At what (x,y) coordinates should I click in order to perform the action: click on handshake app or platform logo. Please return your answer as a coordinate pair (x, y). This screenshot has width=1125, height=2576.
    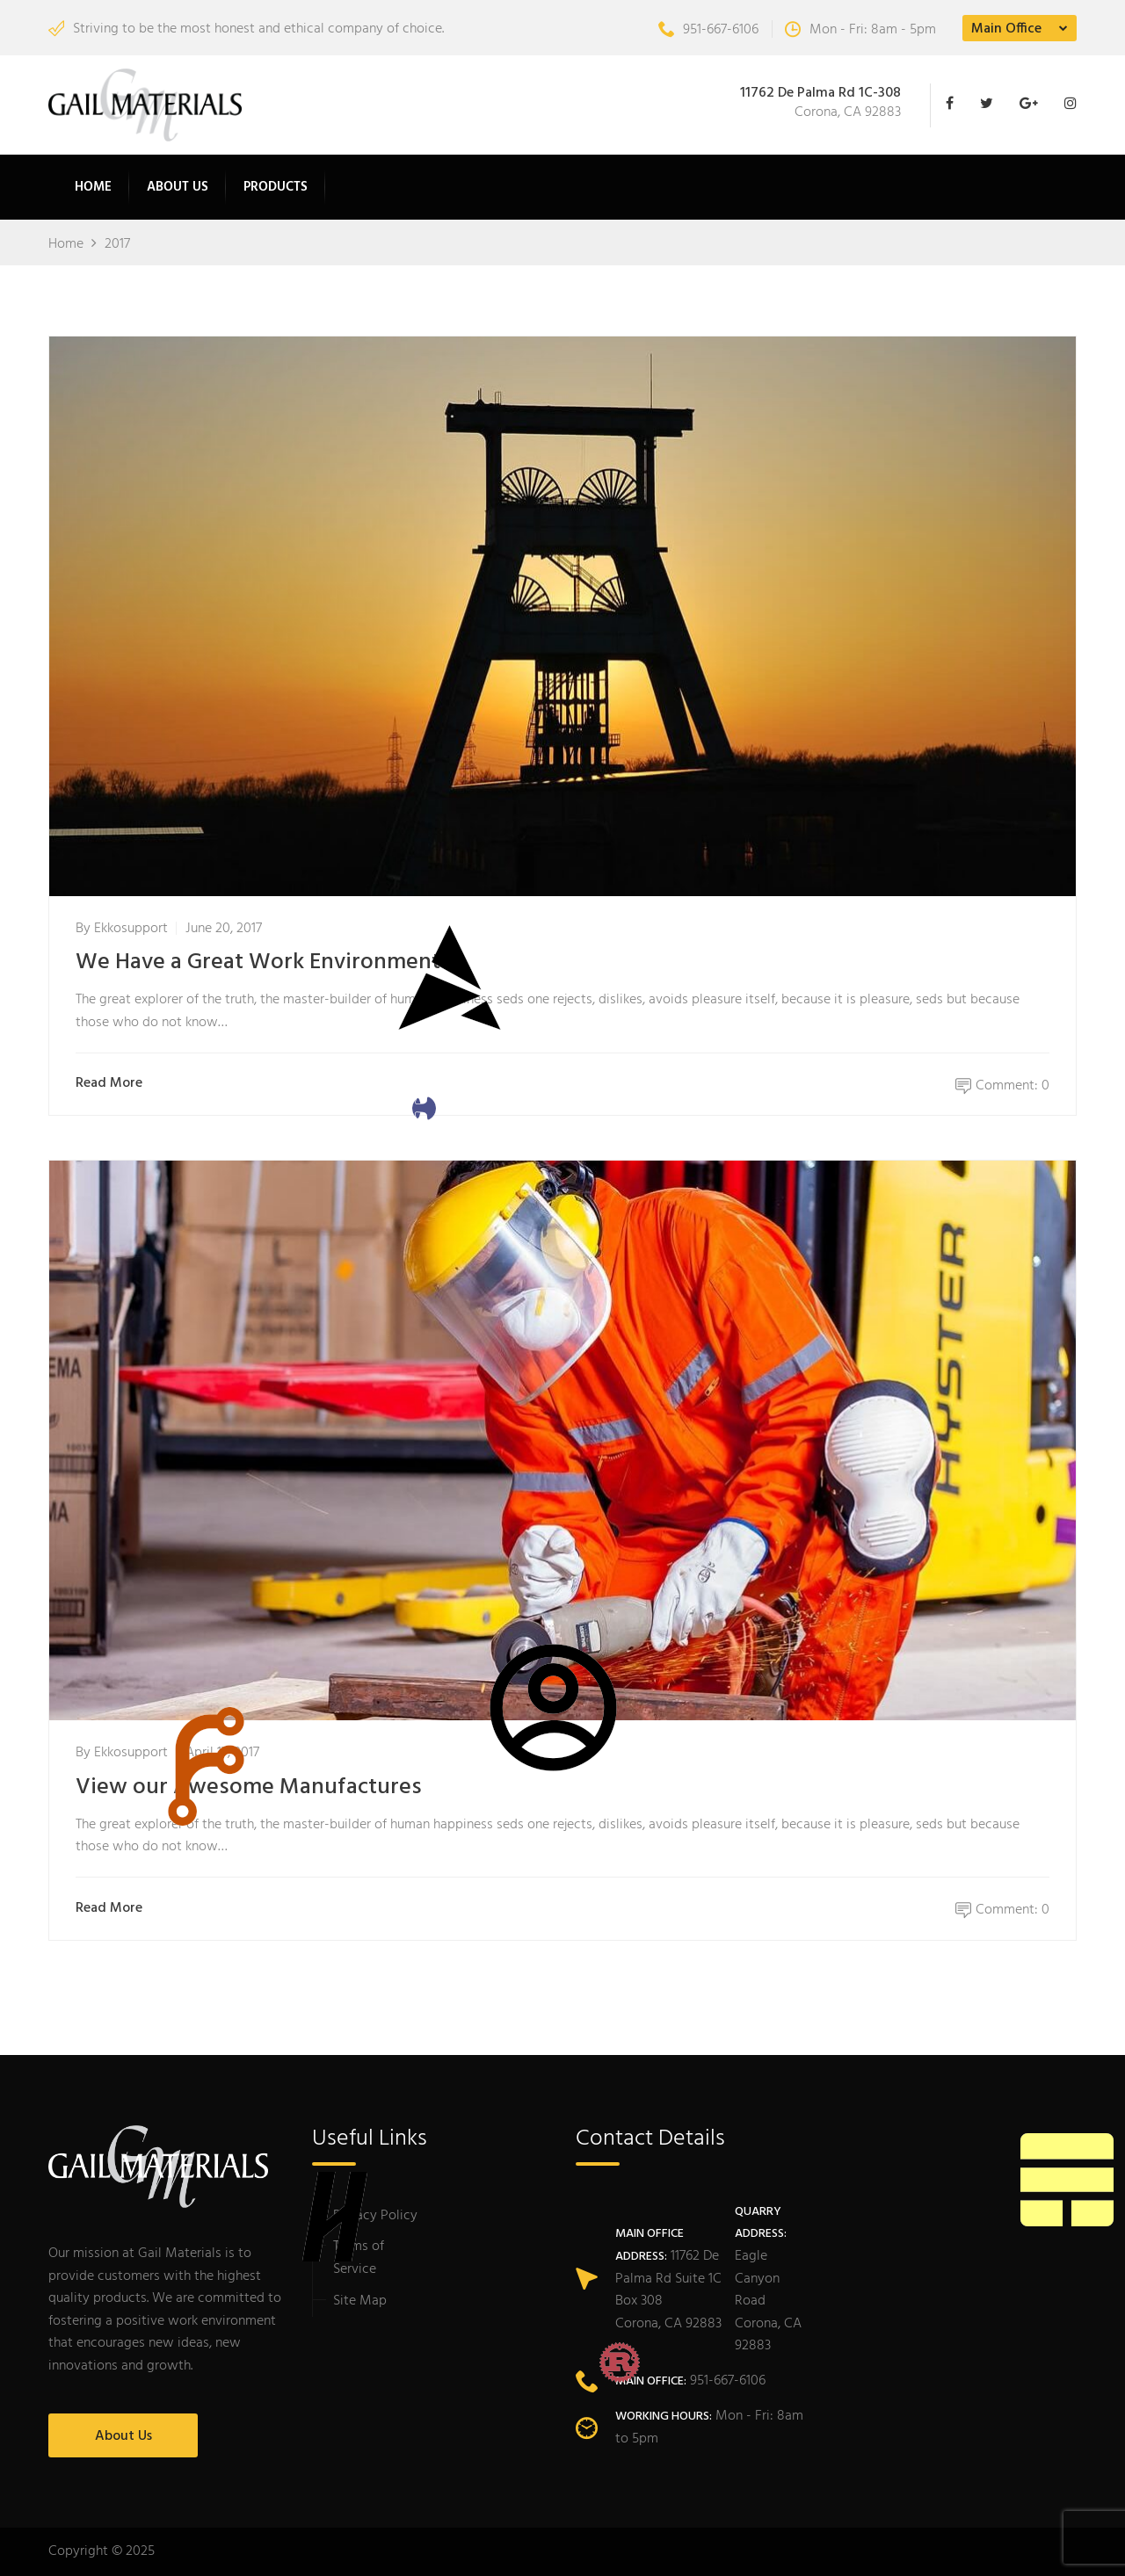
    Looking at the image, I should click on (335, 2217).